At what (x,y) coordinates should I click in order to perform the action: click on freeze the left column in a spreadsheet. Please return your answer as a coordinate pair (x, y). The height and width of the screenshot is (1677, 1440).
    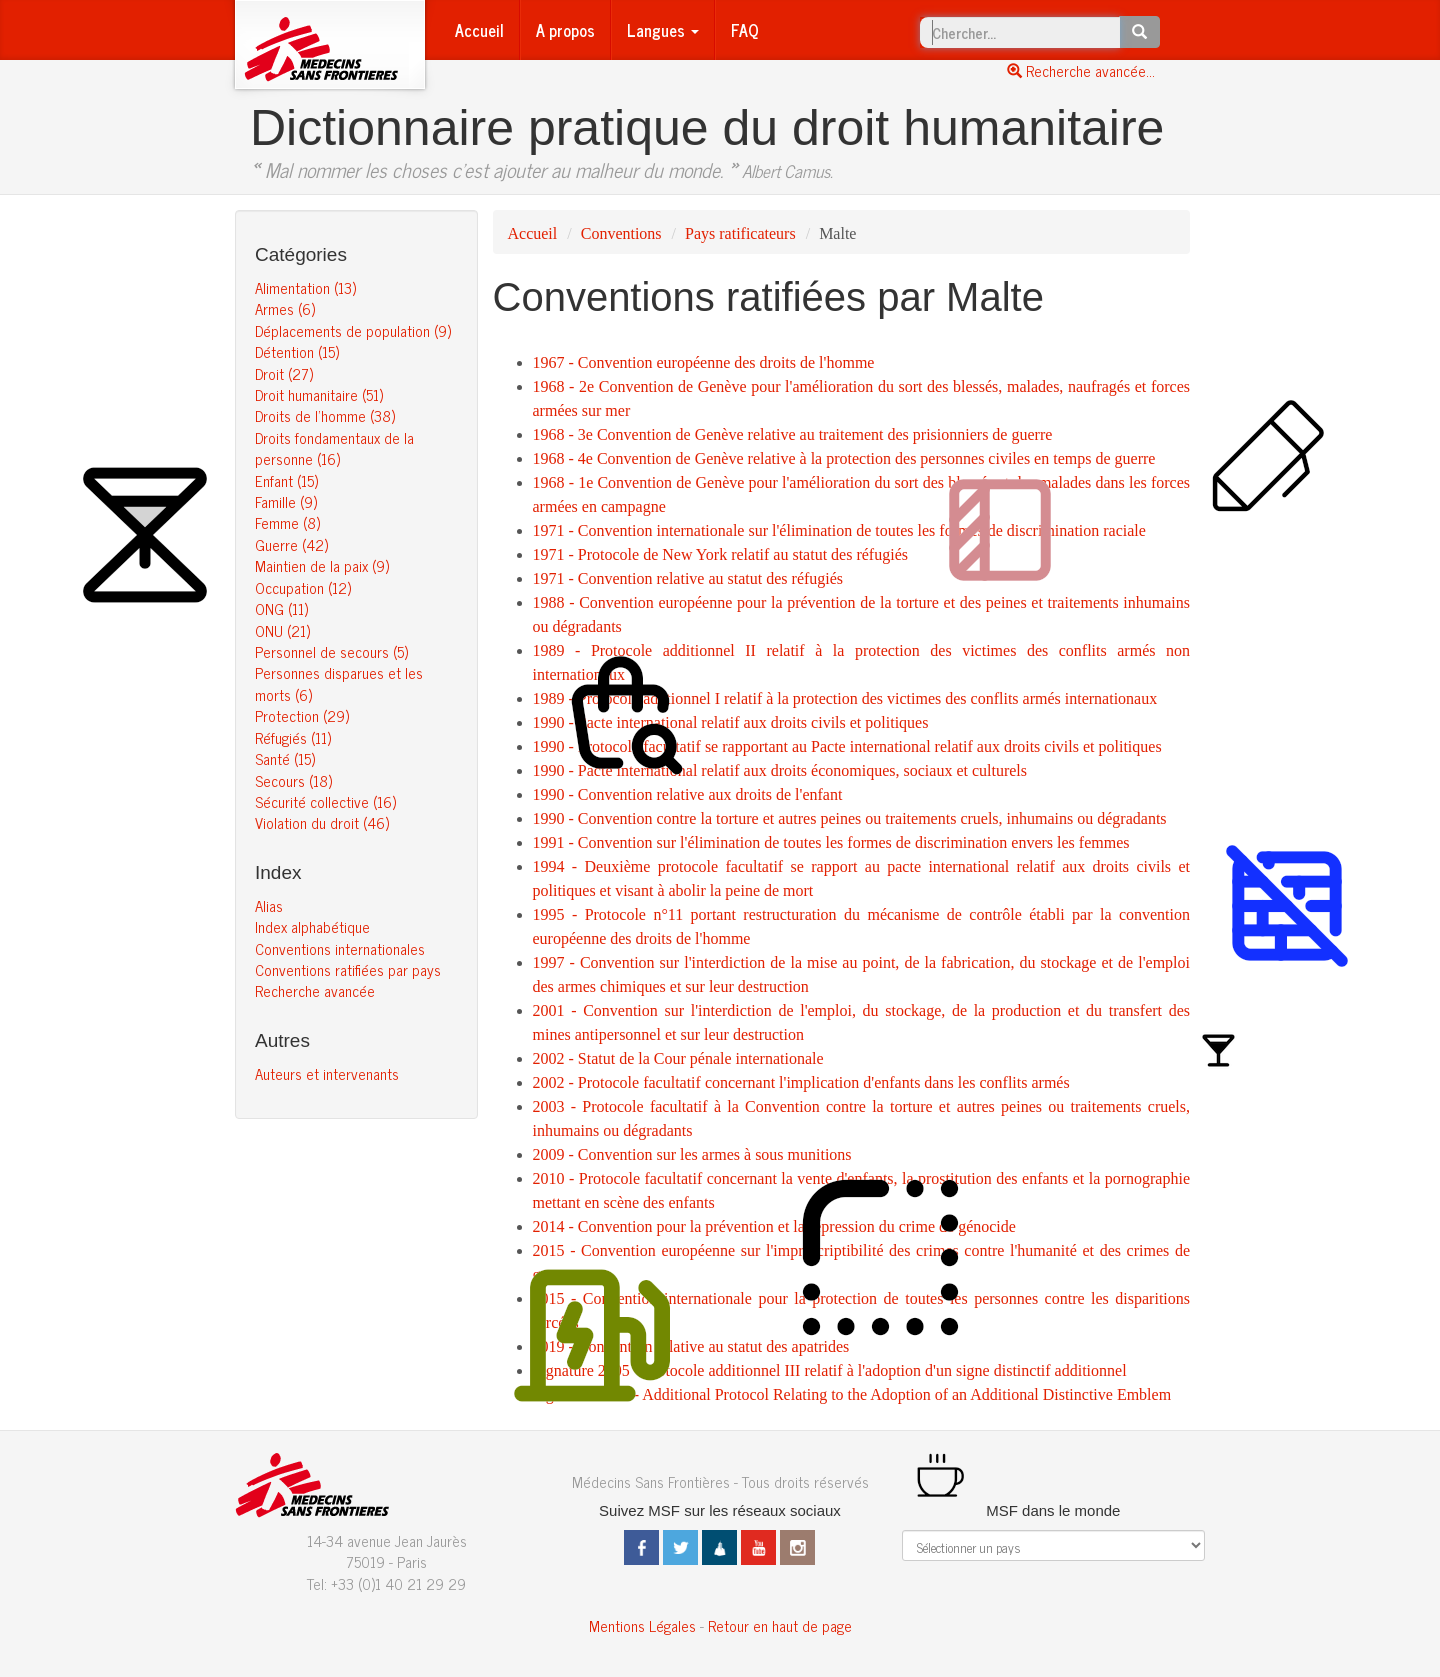
    Looking at the image, I should click on (1000, 530).